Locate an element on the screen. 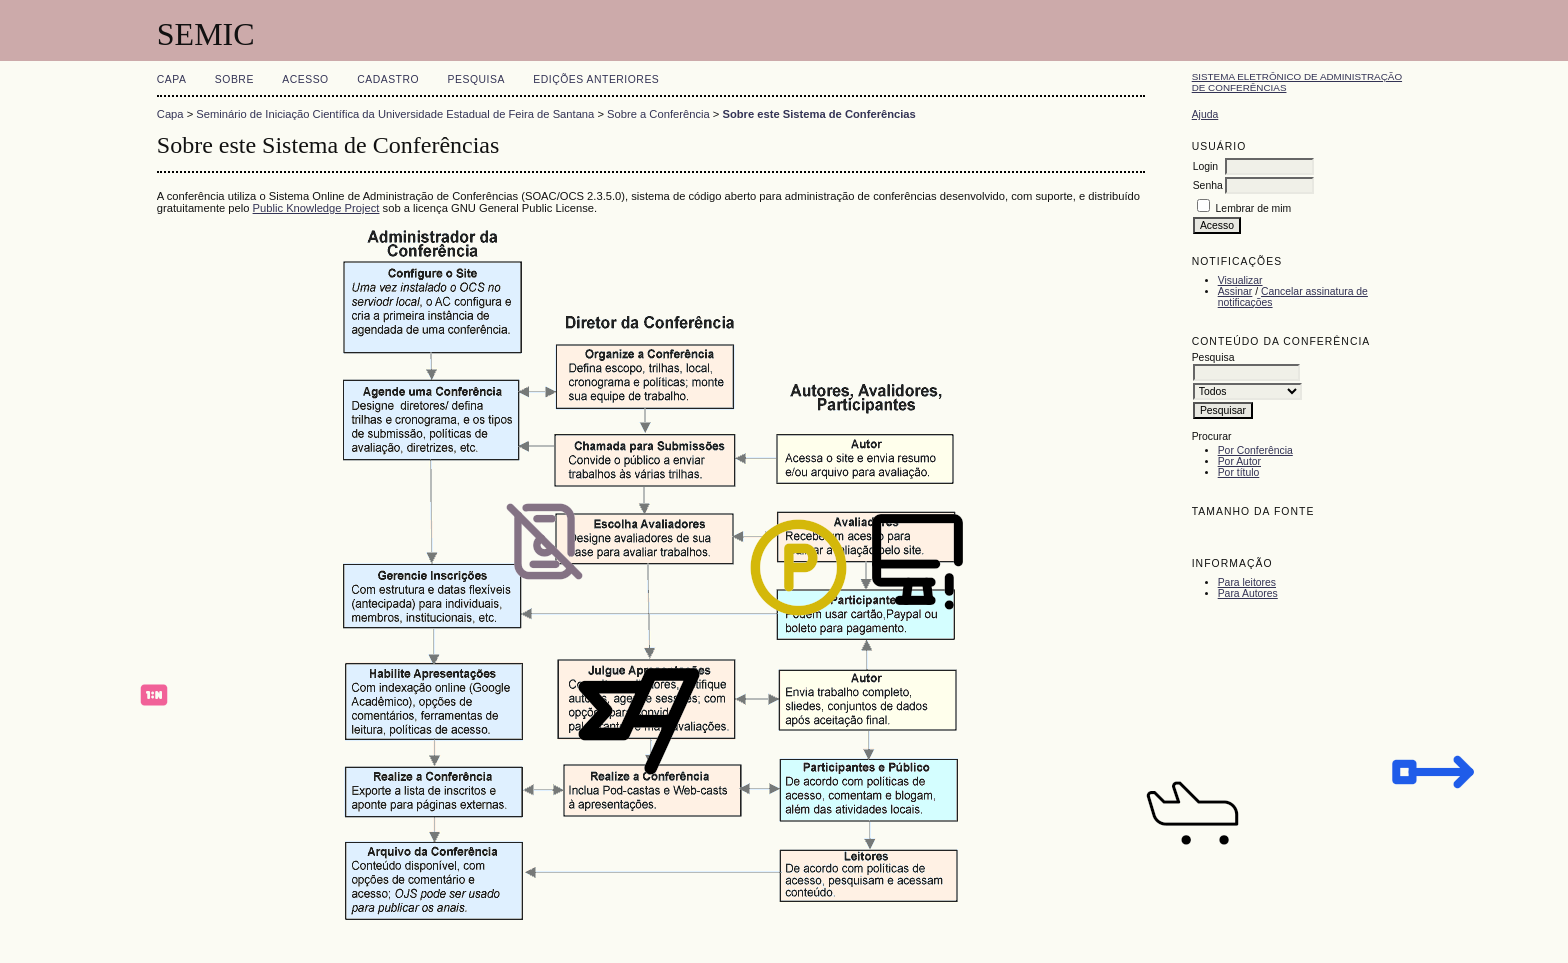 The height and width of the screenshot is (963, 1568). flag or mark an item for follow-up is located at coordinates (638, 717).